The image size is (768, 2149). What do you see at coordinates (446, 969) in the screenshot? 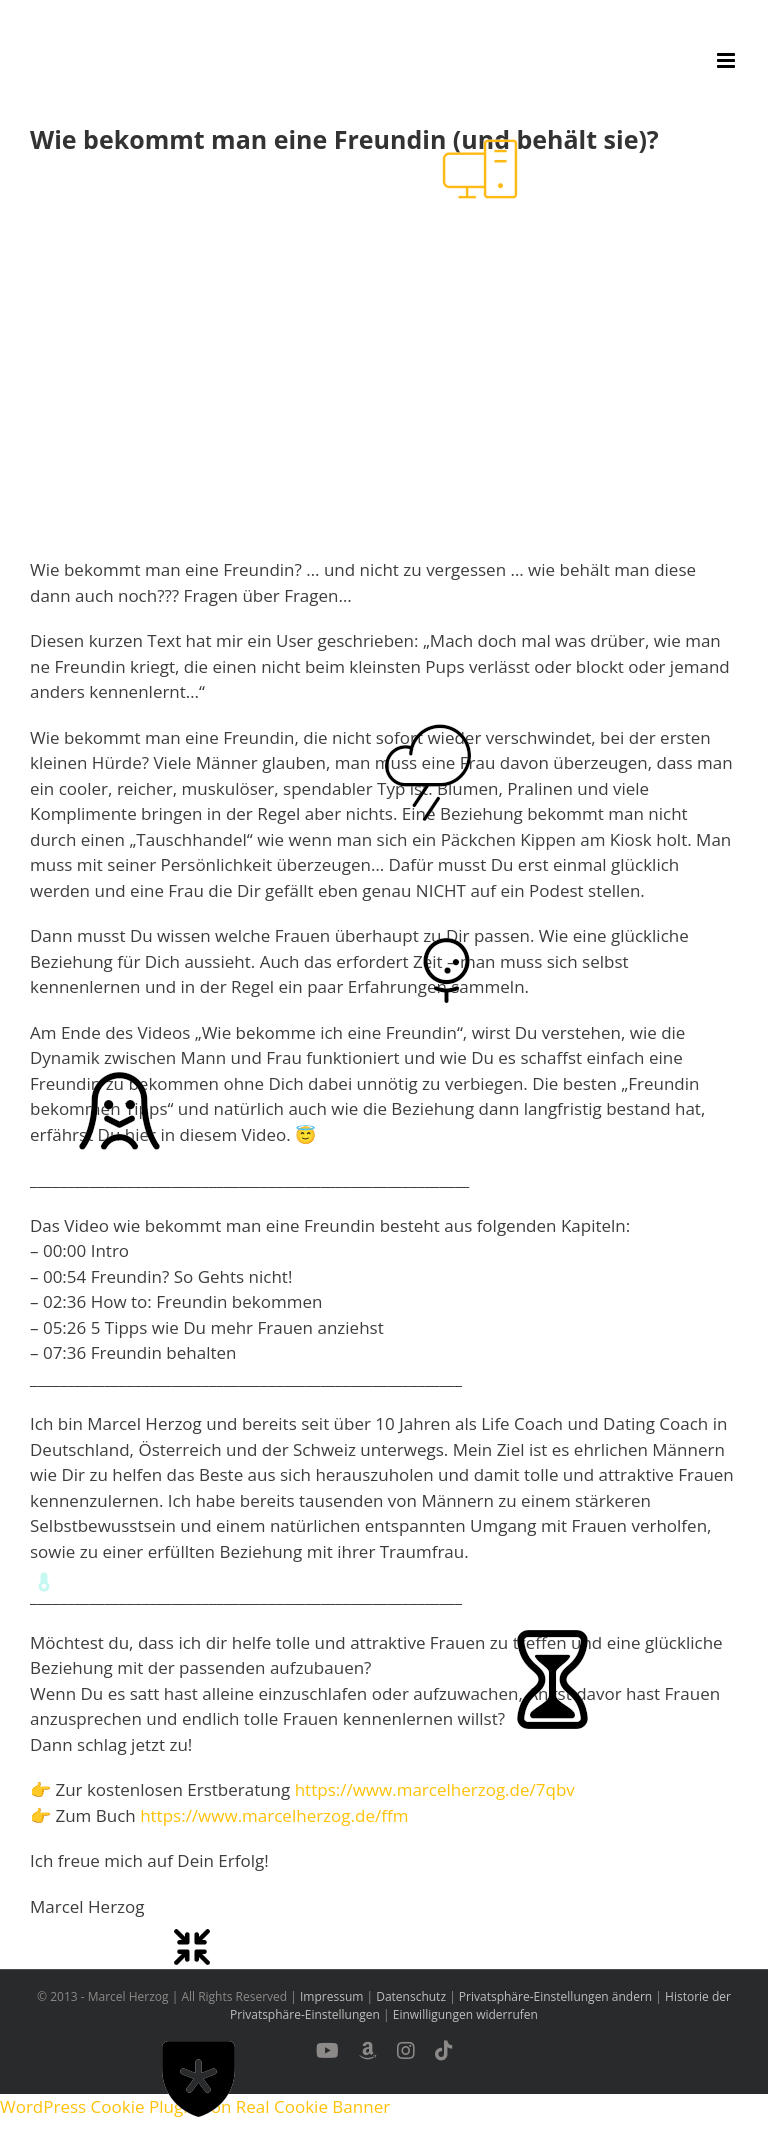
I see `access golf-related features or content` at bounding box center [446, 969].